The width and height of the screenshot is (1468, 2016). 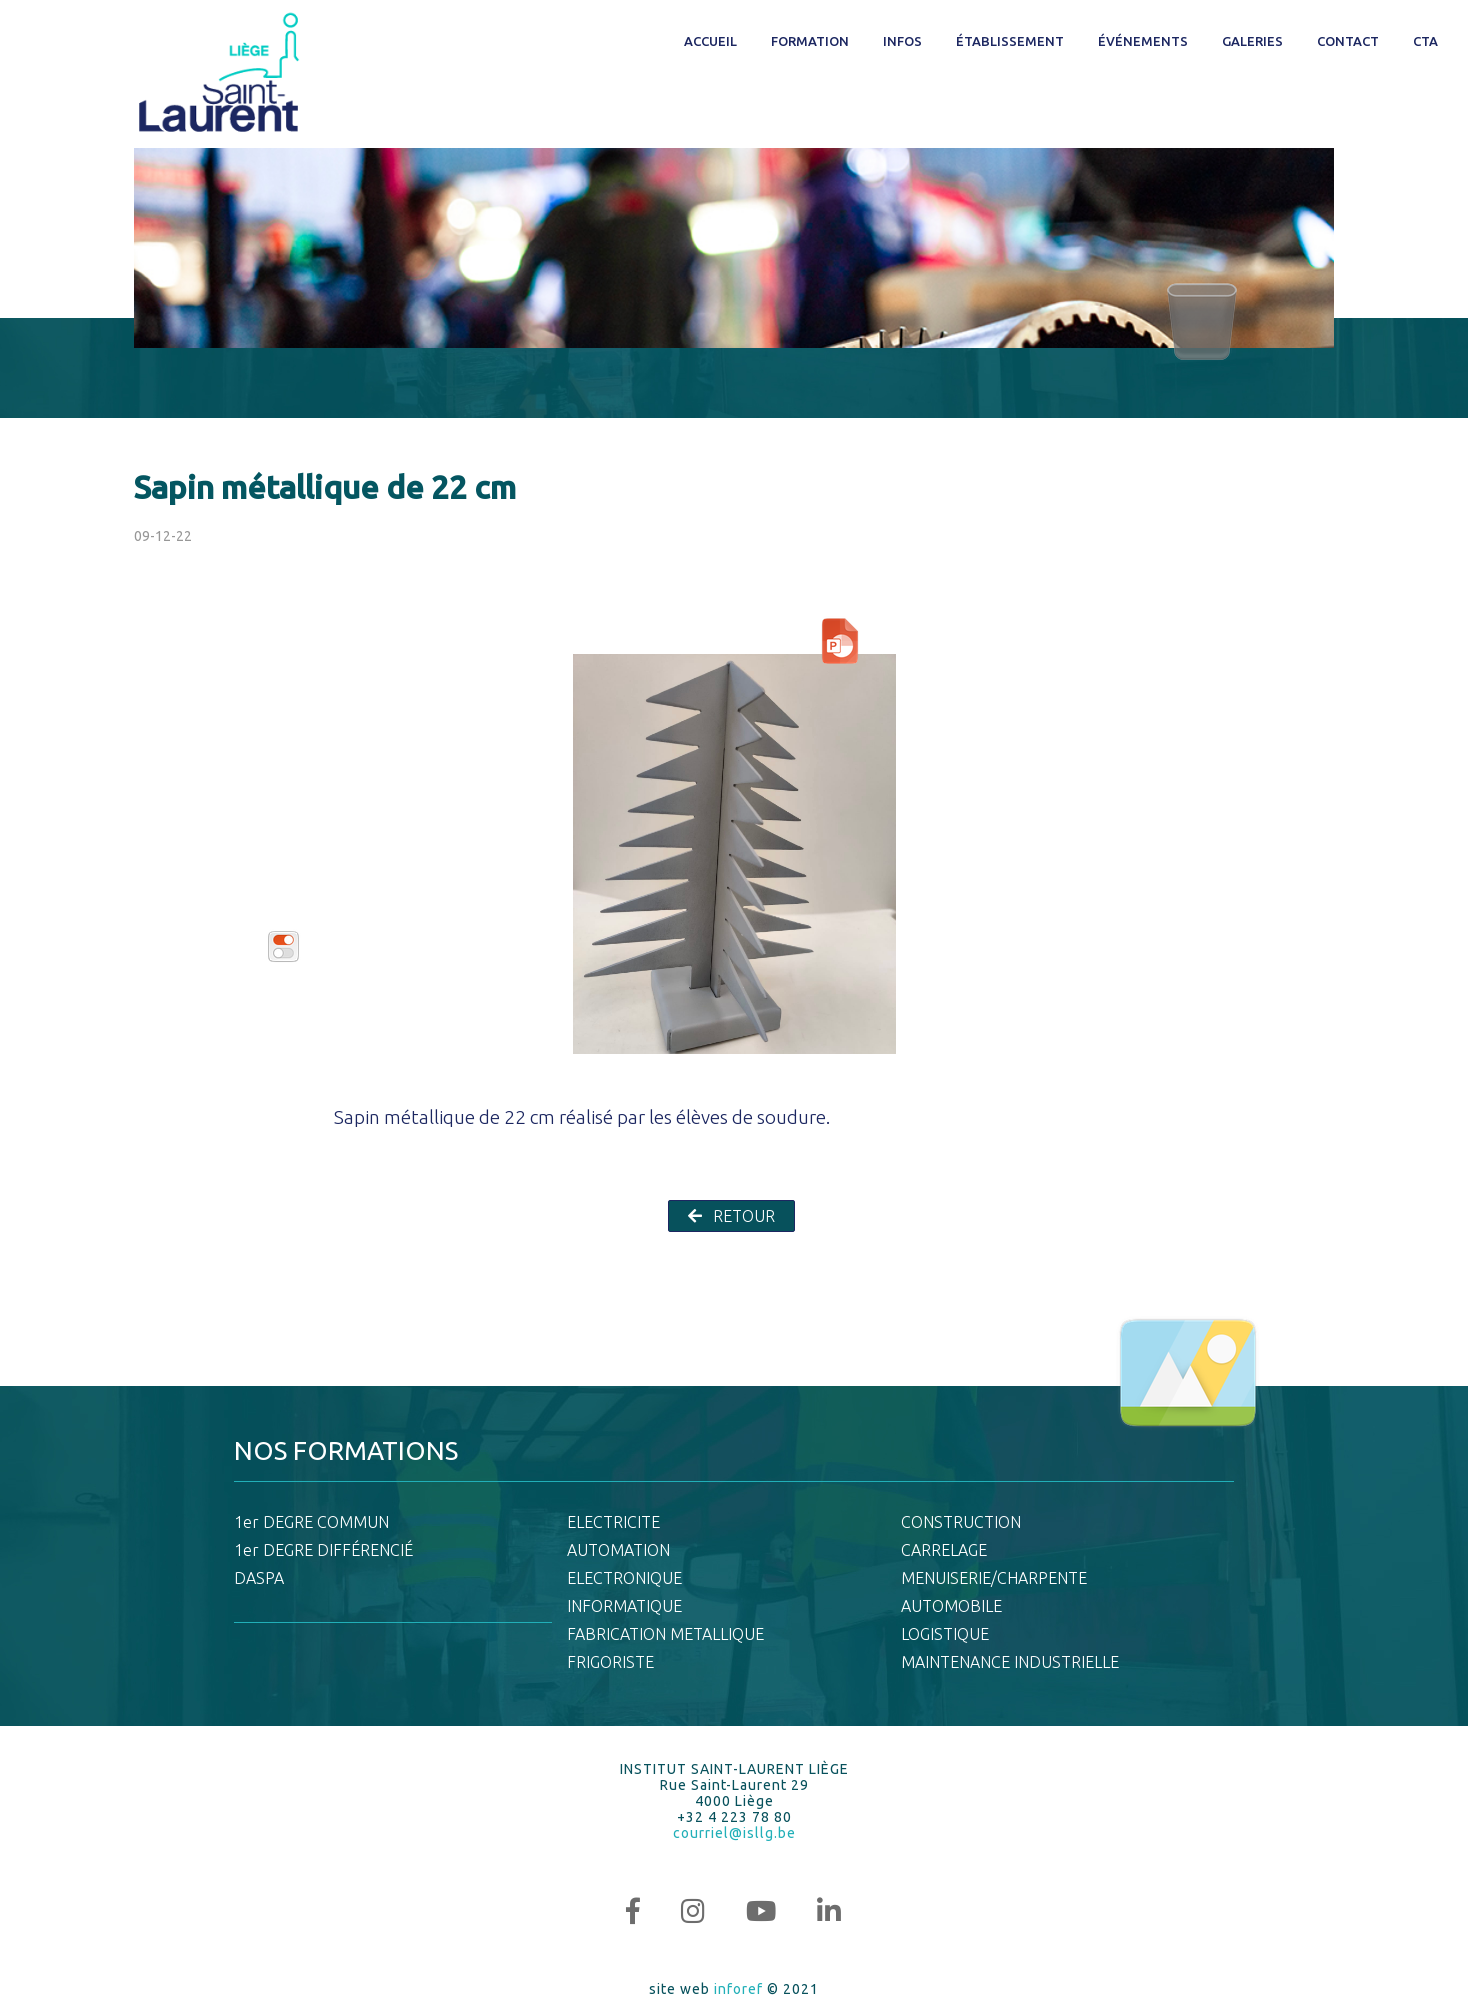 What do you see at coordinates (840, 641) in the screenshot?
I see `open a PowerPoint presentation file` at bounding box center [840, 641].